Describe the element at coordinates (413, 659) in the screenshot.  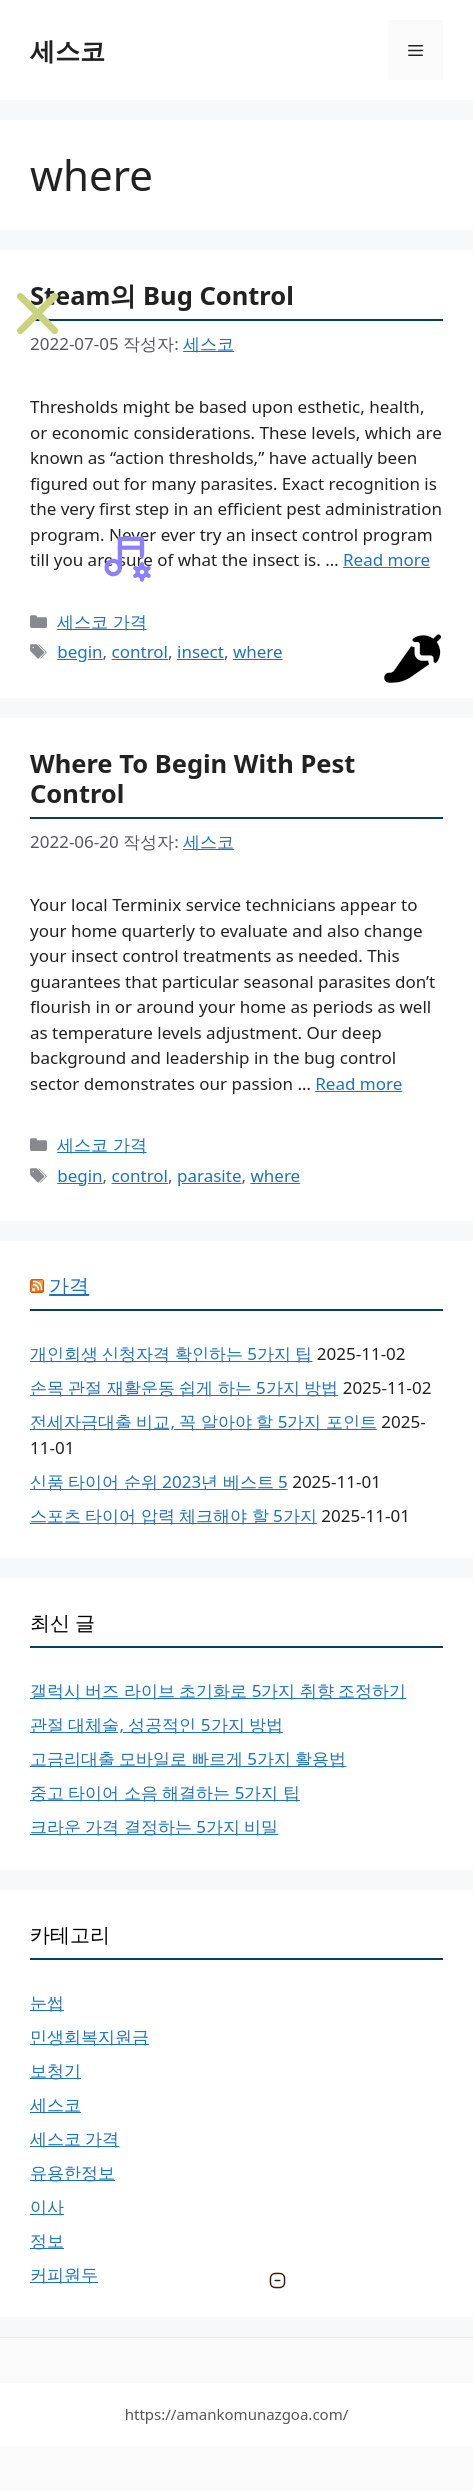
I see `indicates spicy or hot food items` at that location.